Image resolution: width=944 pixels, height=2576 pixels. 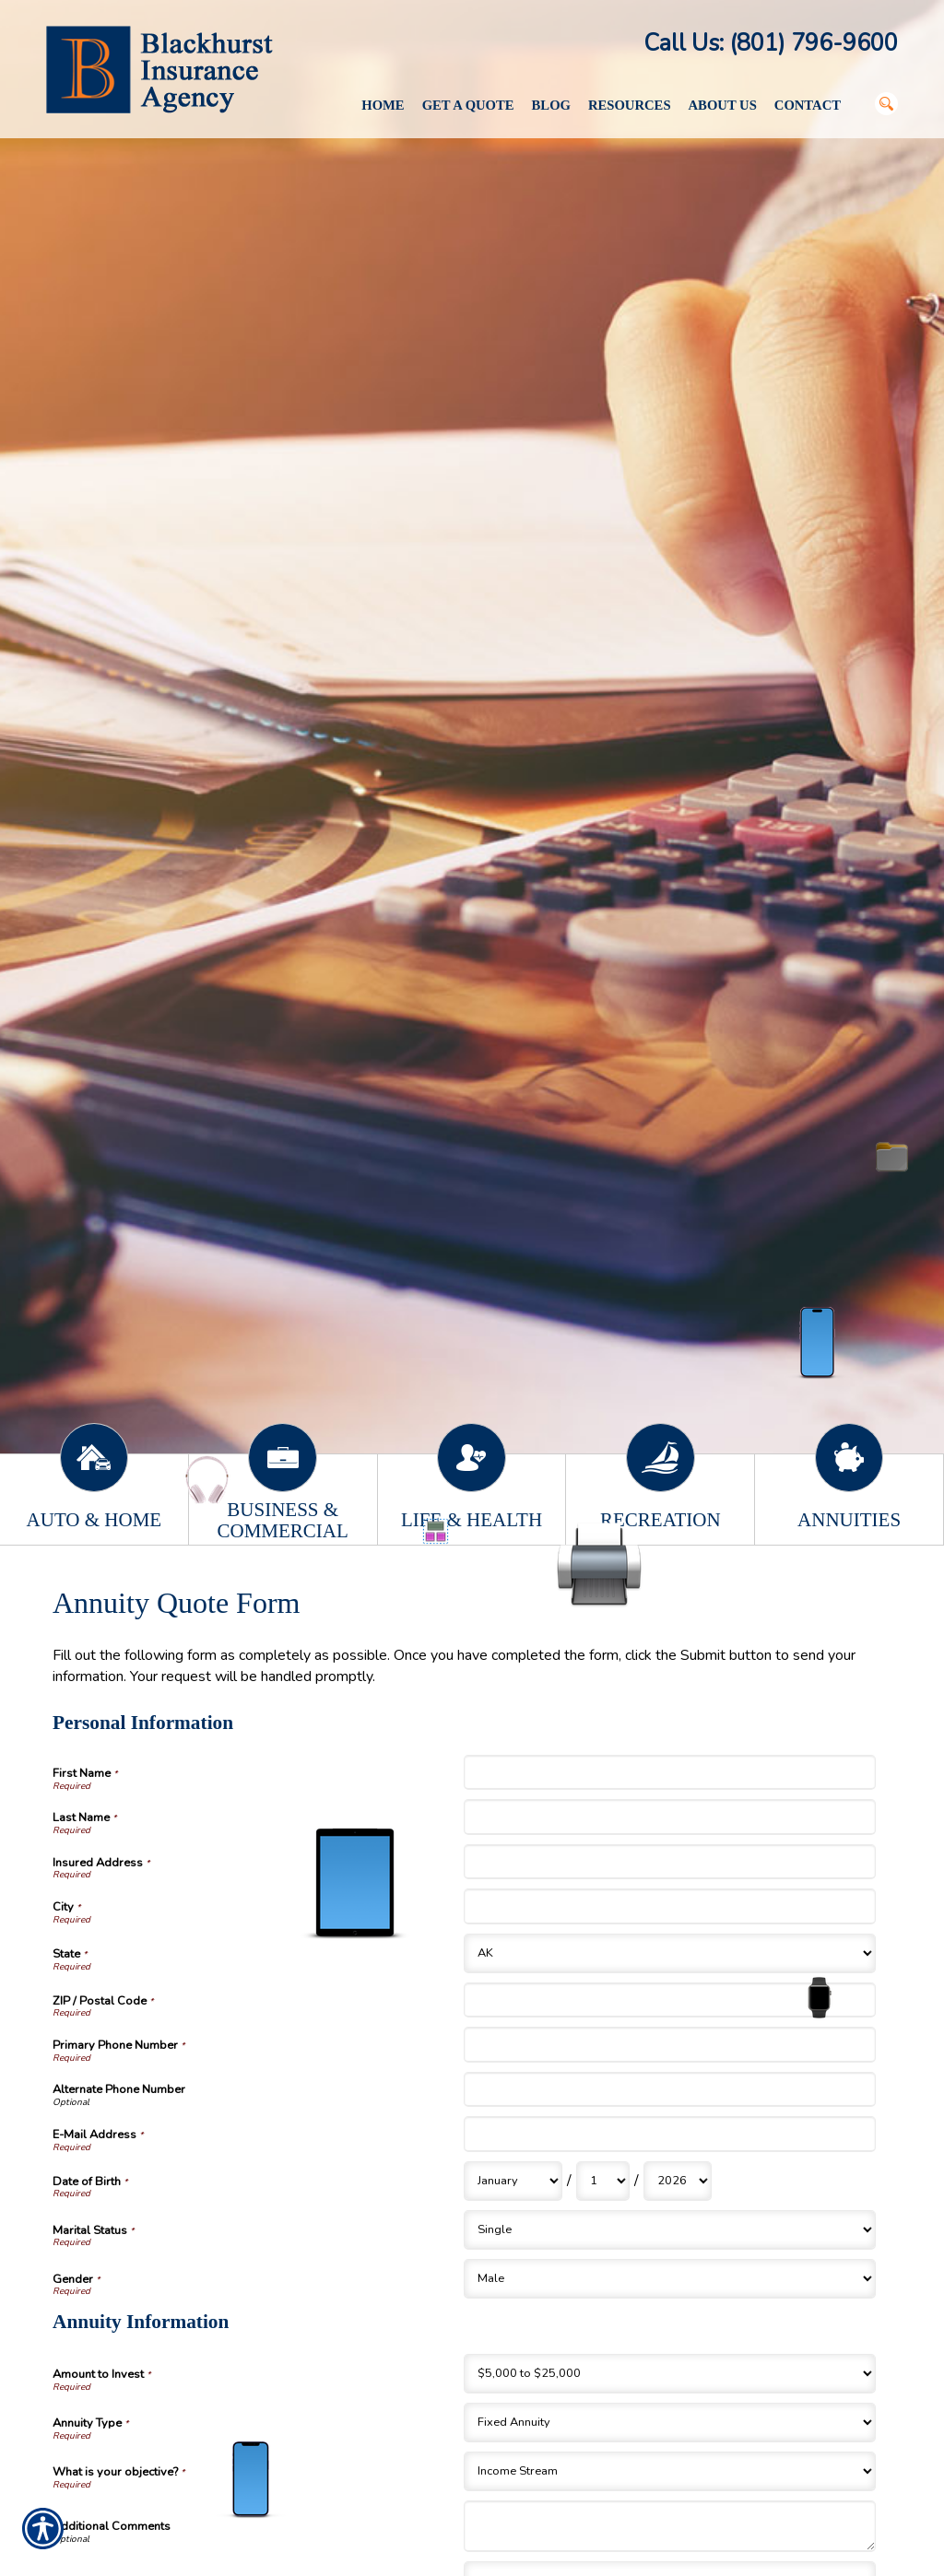 I want to click on select all items in the current view, so click(x=435, y=1531).